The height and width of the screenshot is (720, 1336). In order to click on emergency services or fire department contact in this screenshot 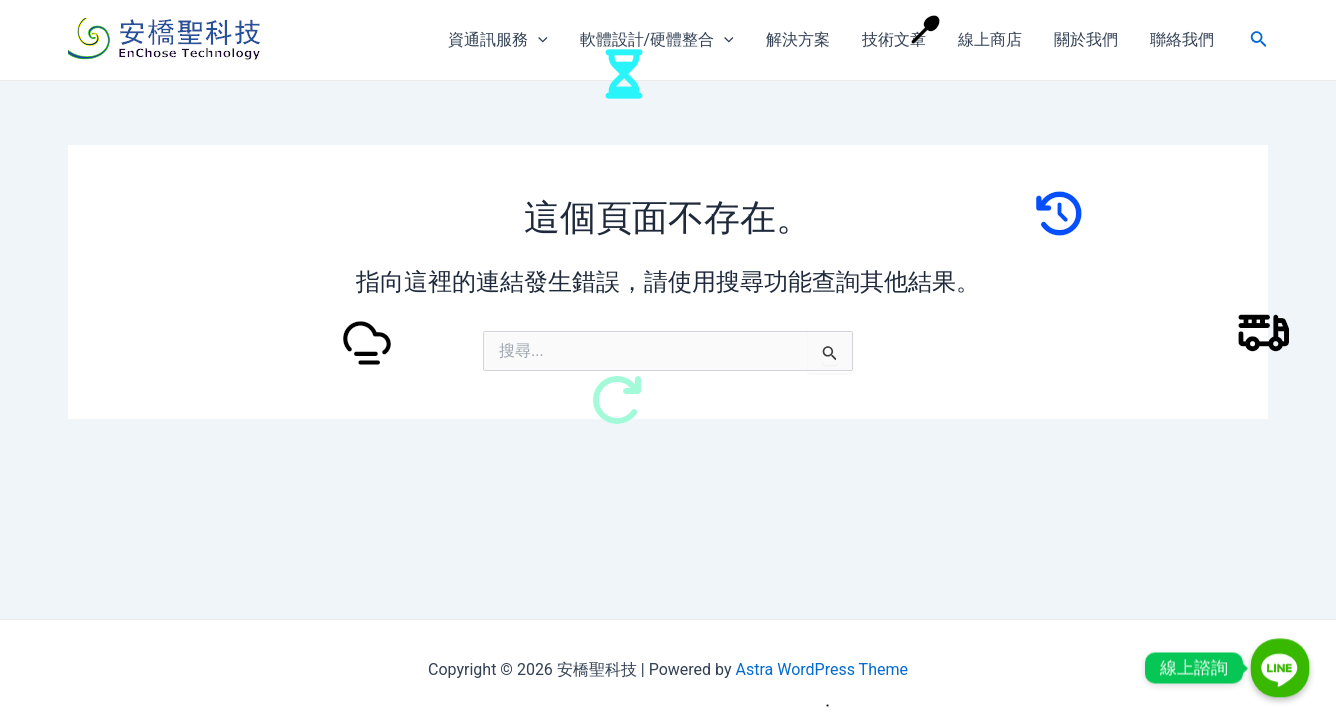, I will do `click(1262, 330)`.